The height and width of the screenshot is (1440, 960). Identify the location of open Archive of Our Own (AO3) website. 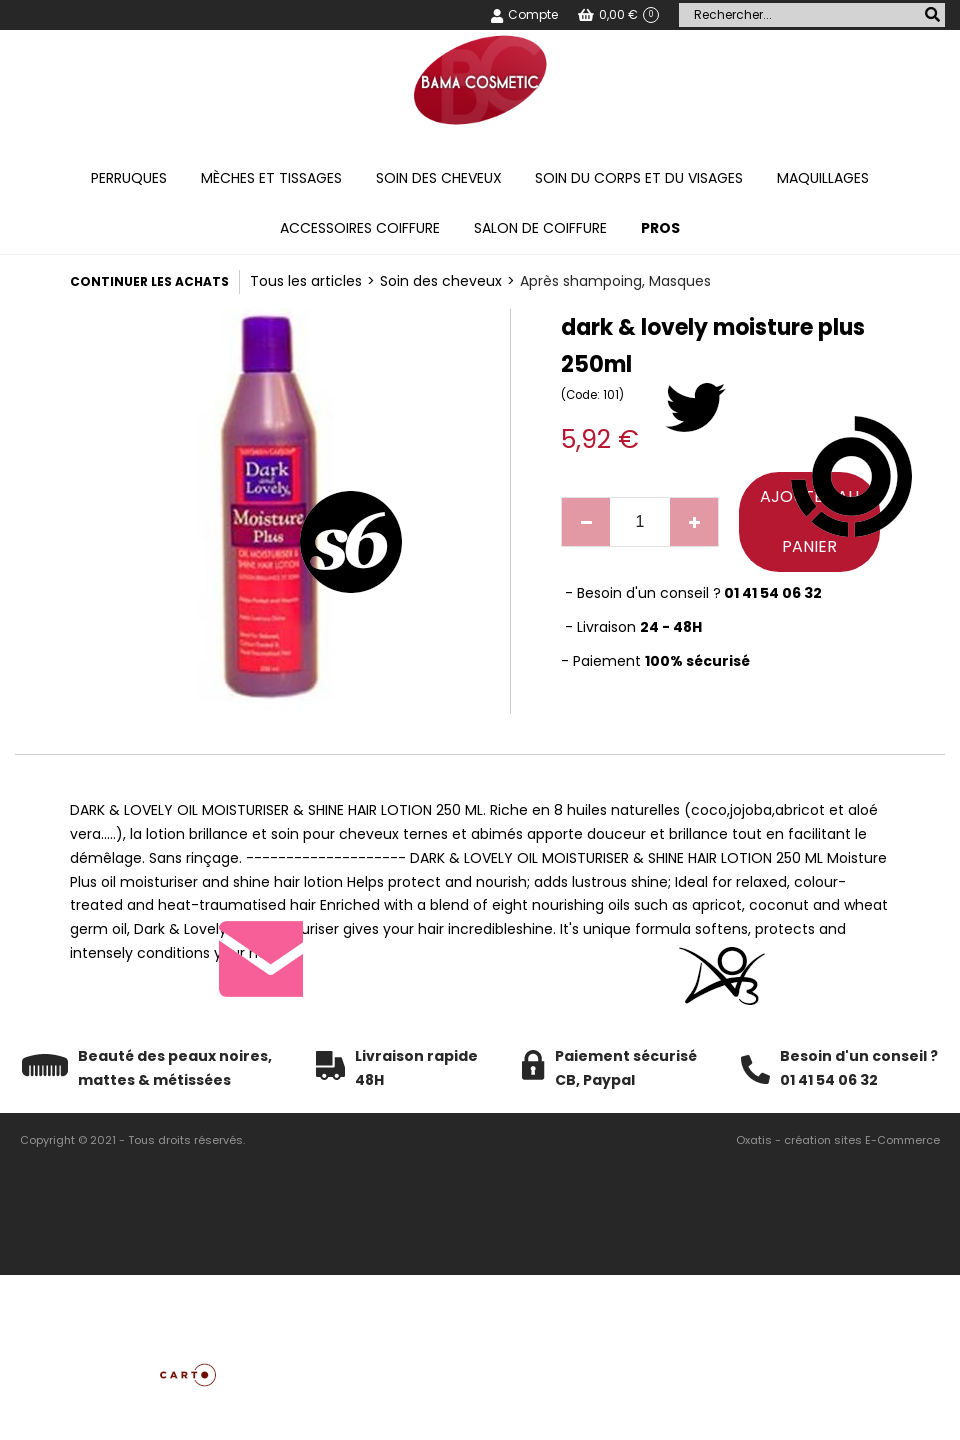
(722, 976).